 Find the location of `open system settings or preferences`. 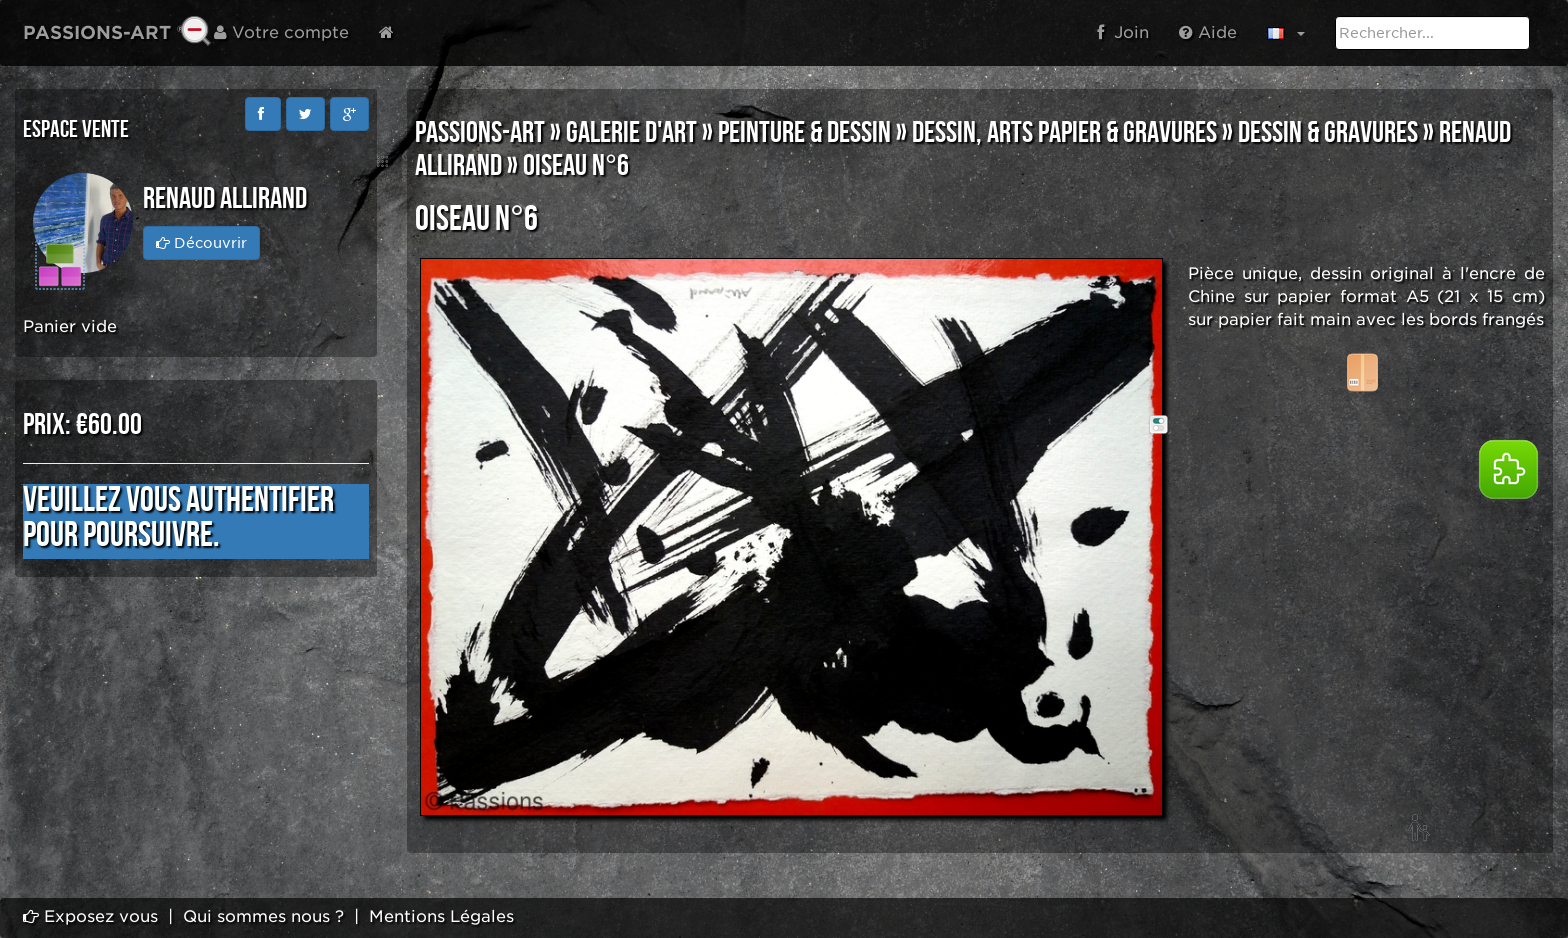

open system settings or preferences is located at coordinates (1158, 424).